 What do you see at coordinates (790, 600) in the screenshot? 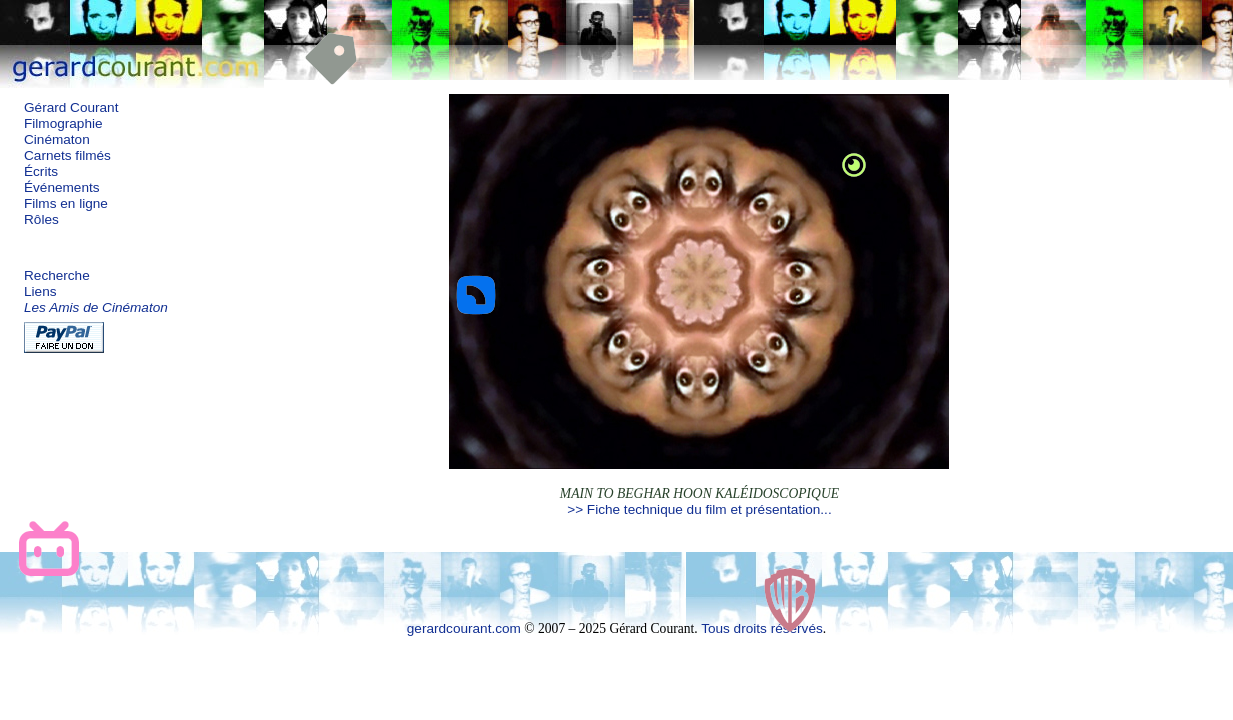
I see `warner bros. official logo` at bounding box center [790, 600].